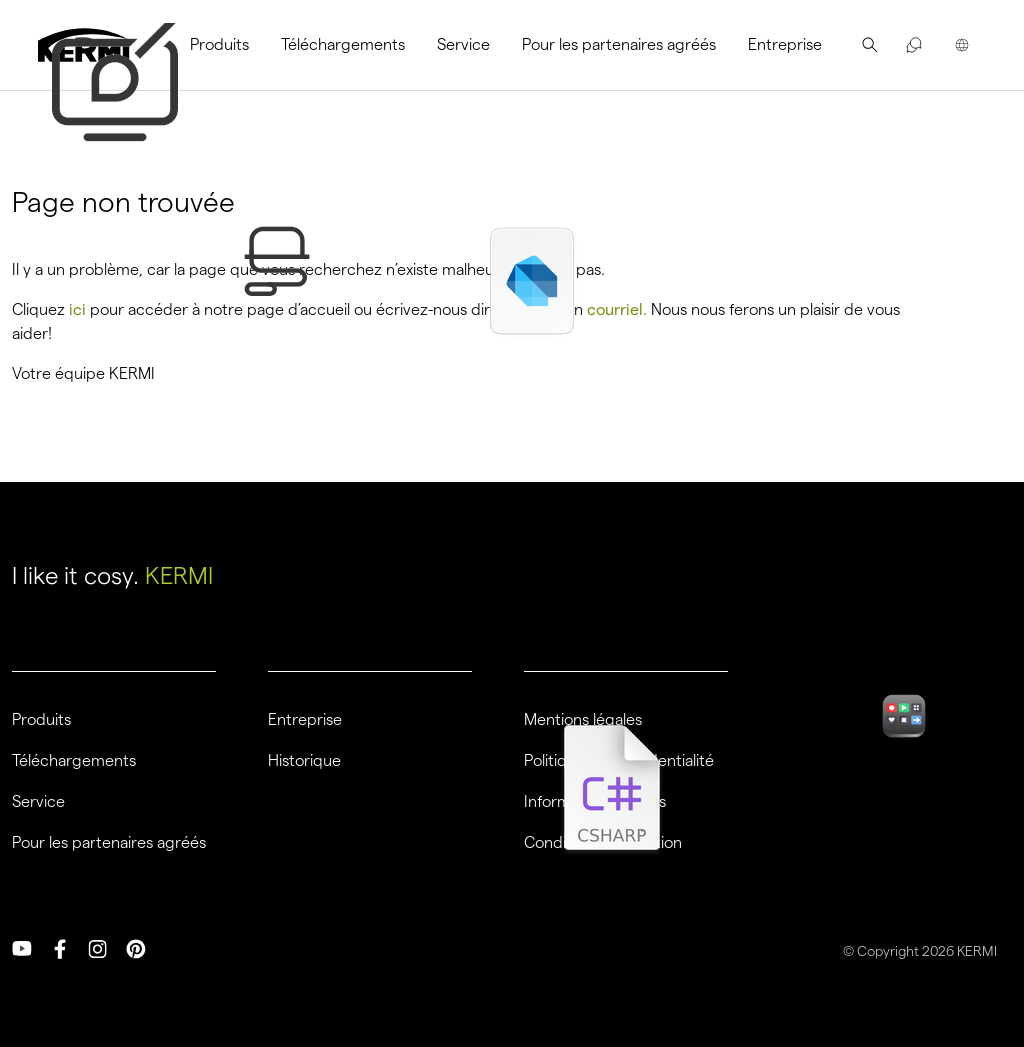  What do you see at coordinates (277, 259) in the screenshot?
I see `connect to a USB dock or hub` at bounding box center [277, 259].